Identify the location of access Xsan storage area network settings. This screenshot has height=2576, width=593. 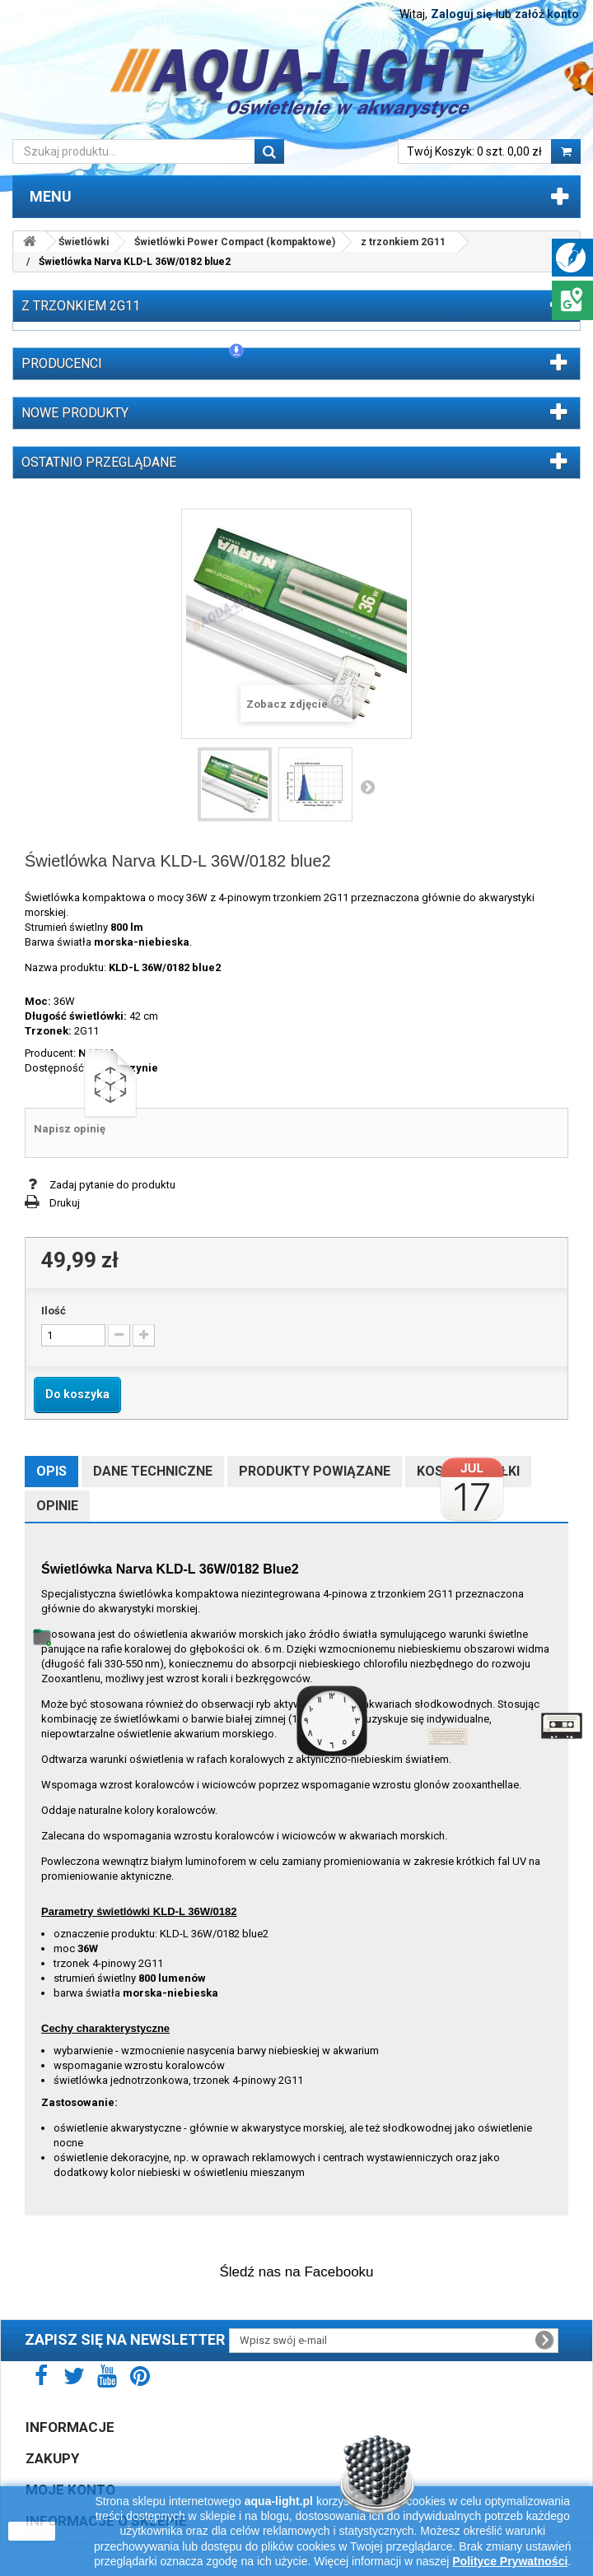
(377, 2476).